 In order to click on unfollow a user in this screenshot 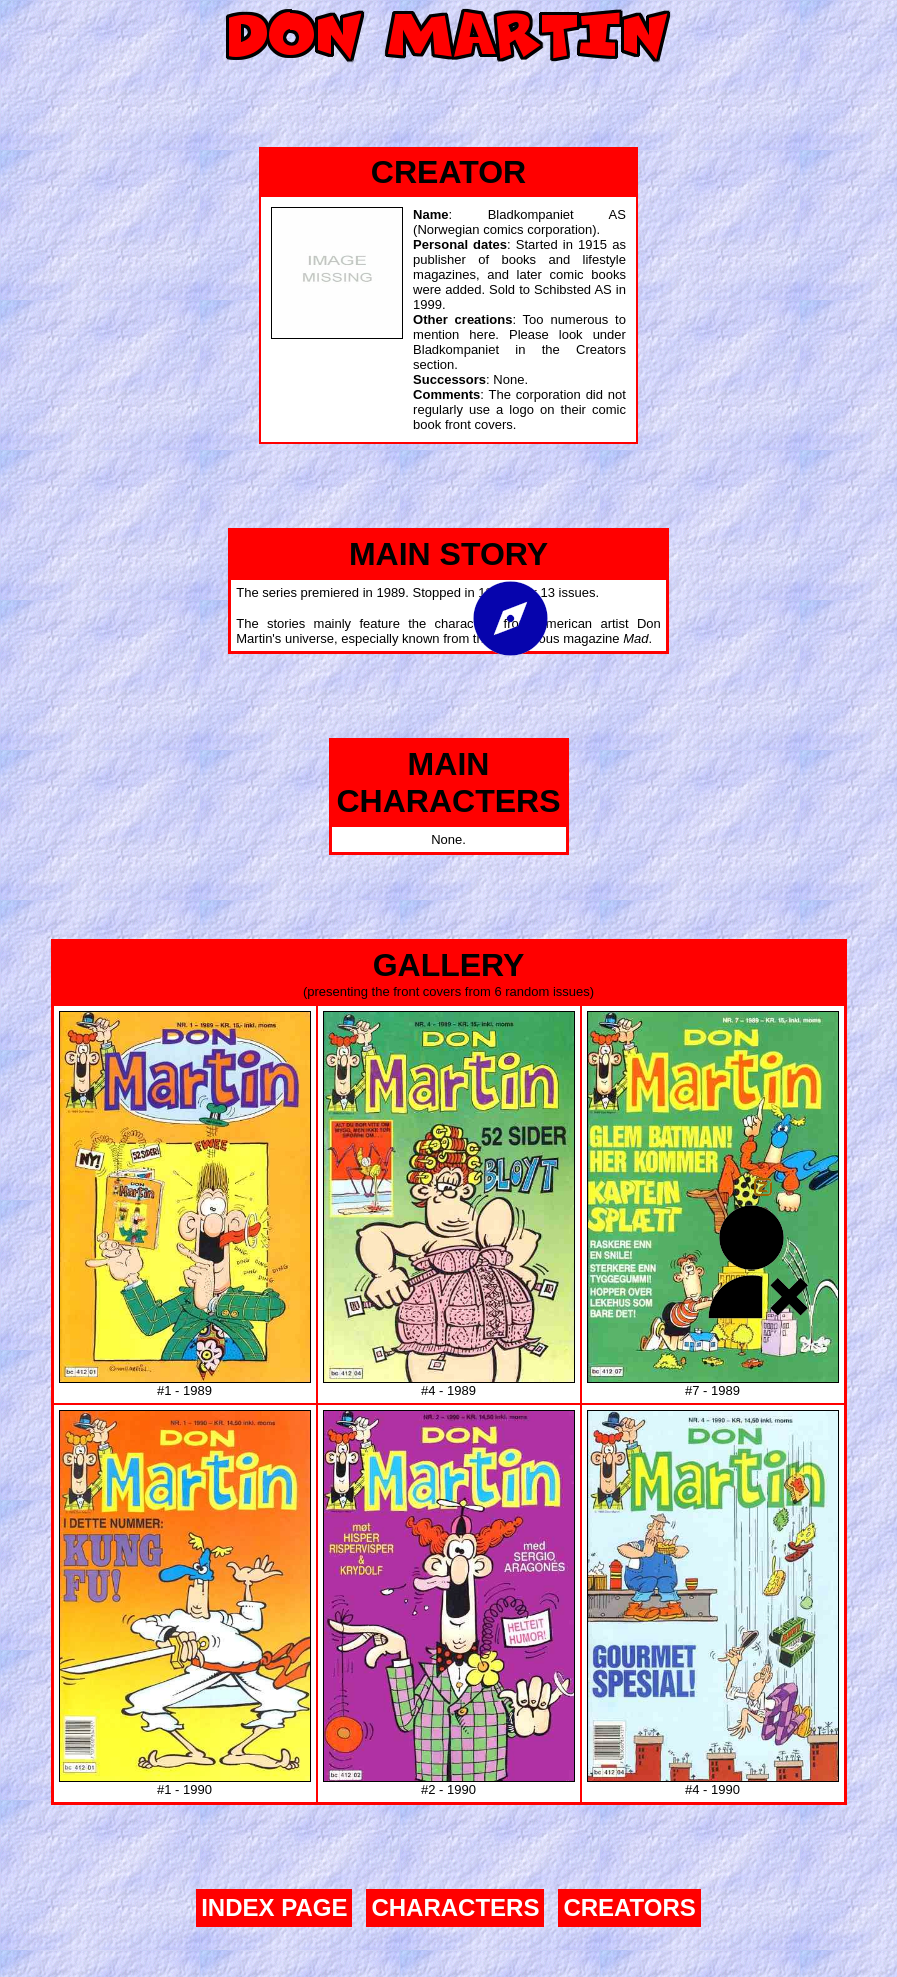, I will do `click(751, 1264)`.